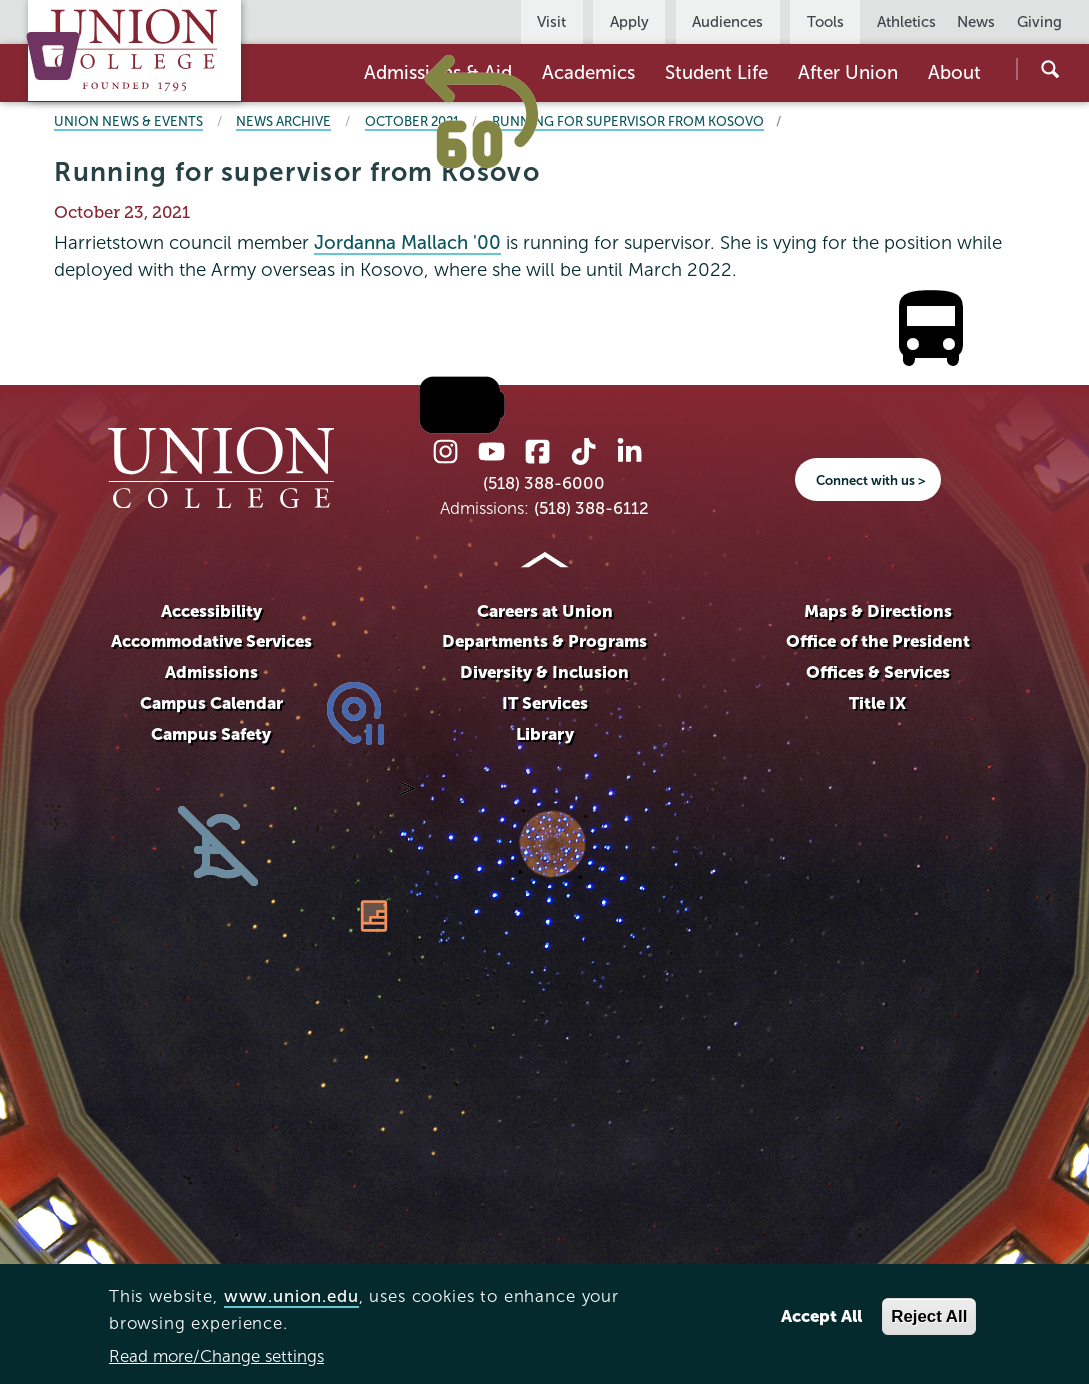 This screenshot has width=1089, height=1384. Describe the element at coordinates (53, 56) in the screenshot. I see `open Bitbucket repository` at that location.